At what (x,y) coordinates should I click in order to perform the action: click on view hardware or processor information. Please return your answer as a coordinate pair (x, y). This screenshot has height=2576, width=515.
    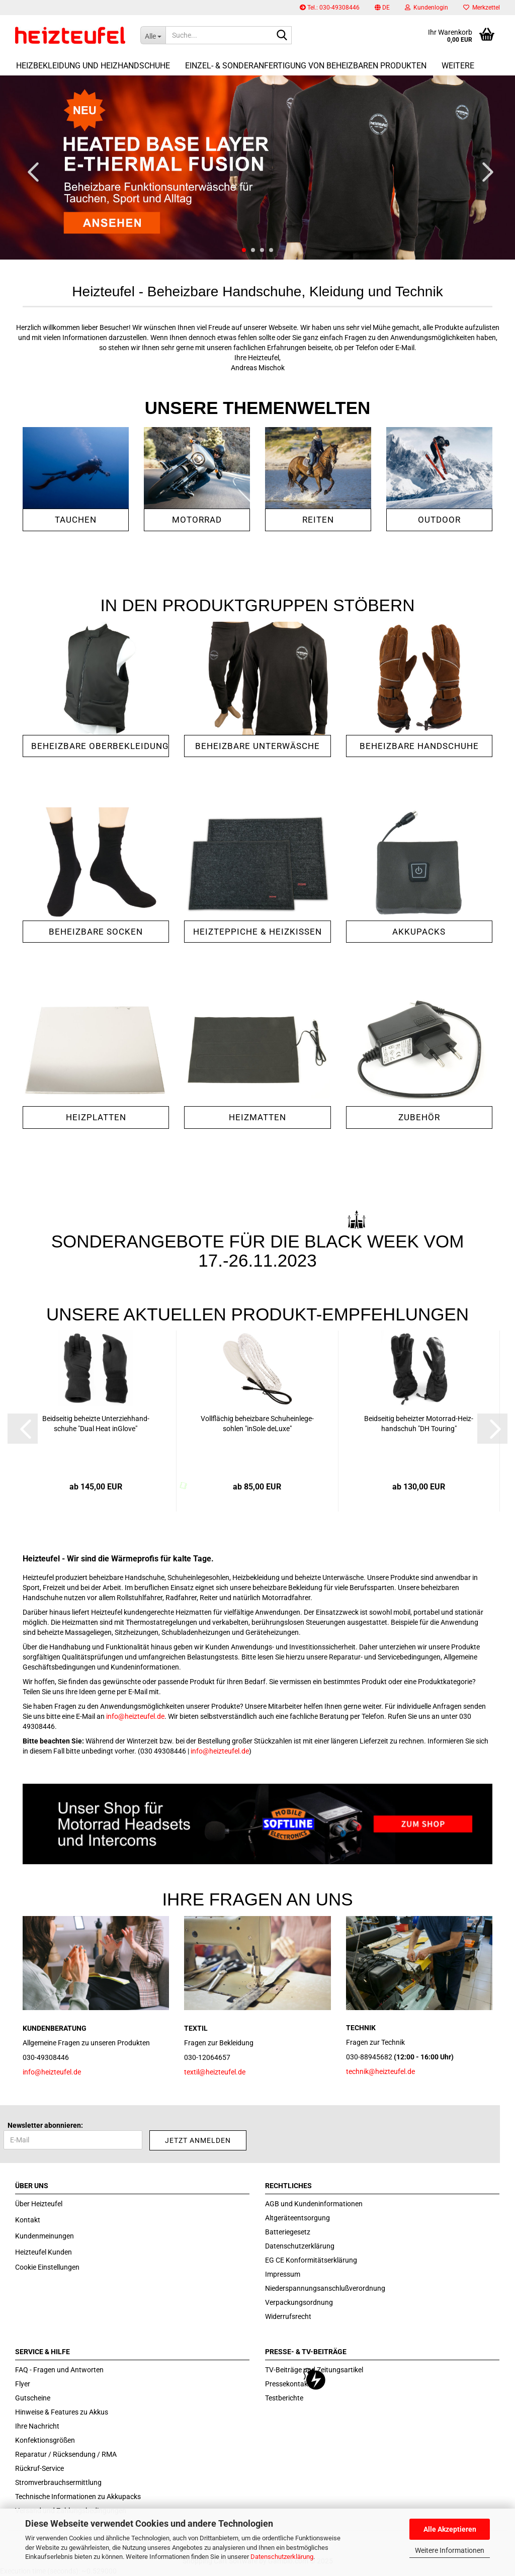
    Looking at the image, I should click on (183, 1485).